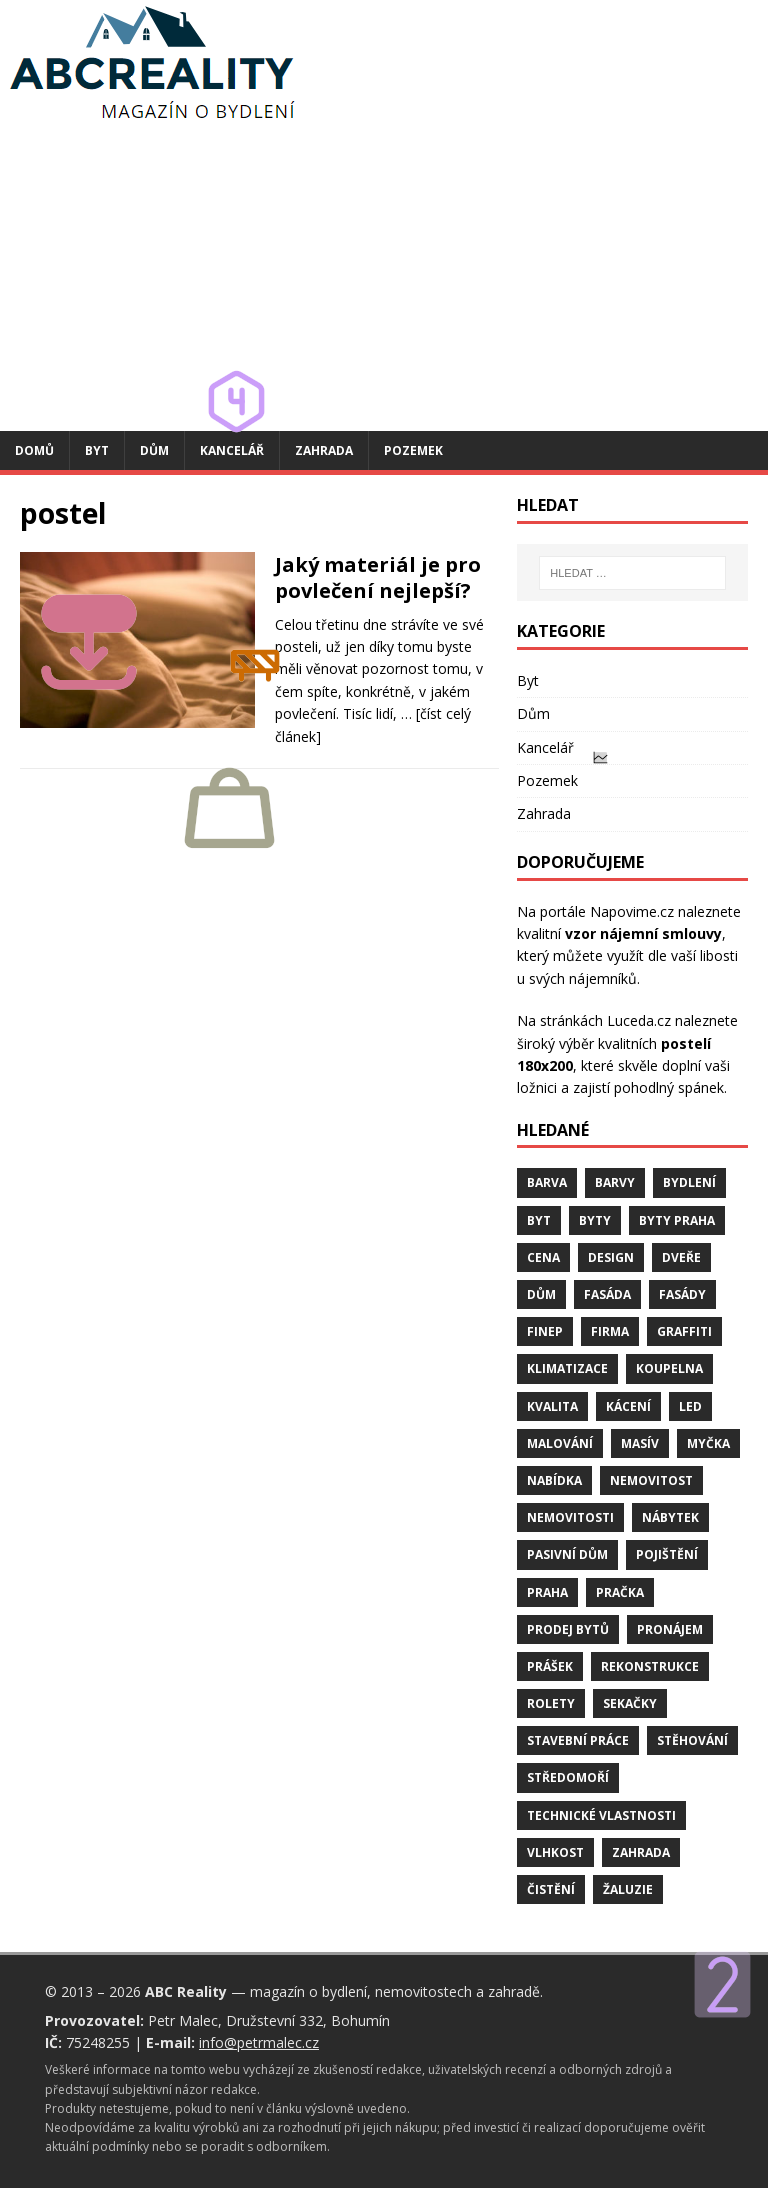 The image size is (768, 2188). I want to click on indicates a blocked or restricted area, so click(255, 664).